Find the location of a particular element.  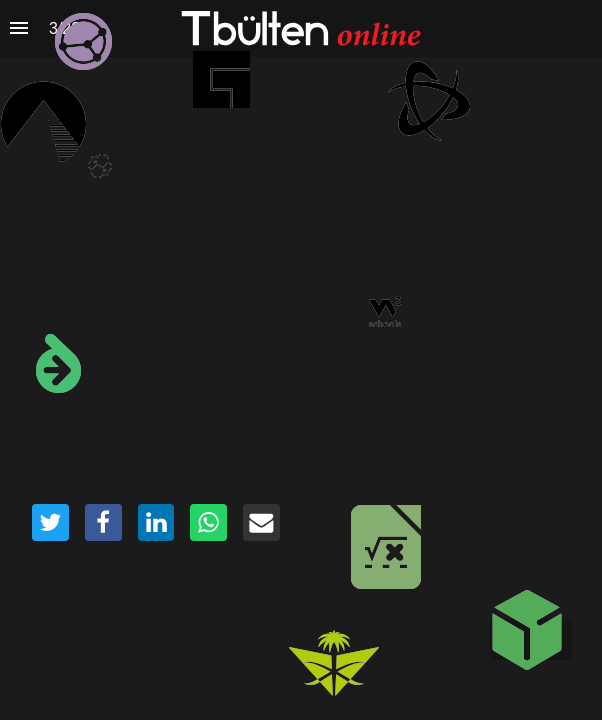

DPD parcel delivery service logo is located at coordinates (527, 630).